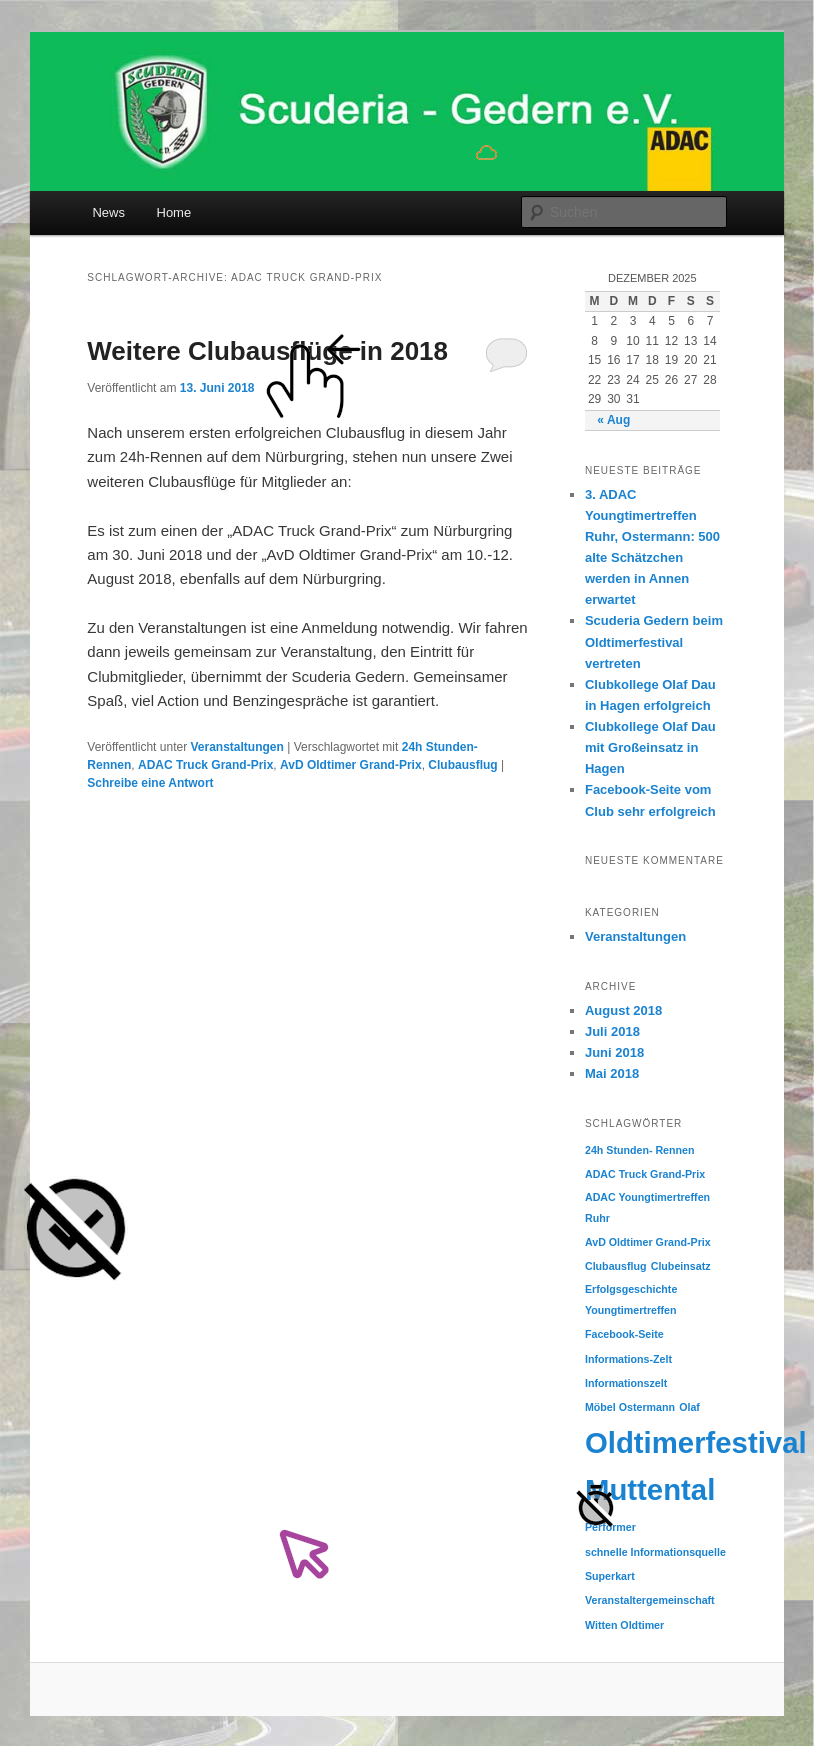 The width and height of the screenshot is (814, 1746). I want to click on indicates cloudy weather conditions, so click(486, 152).